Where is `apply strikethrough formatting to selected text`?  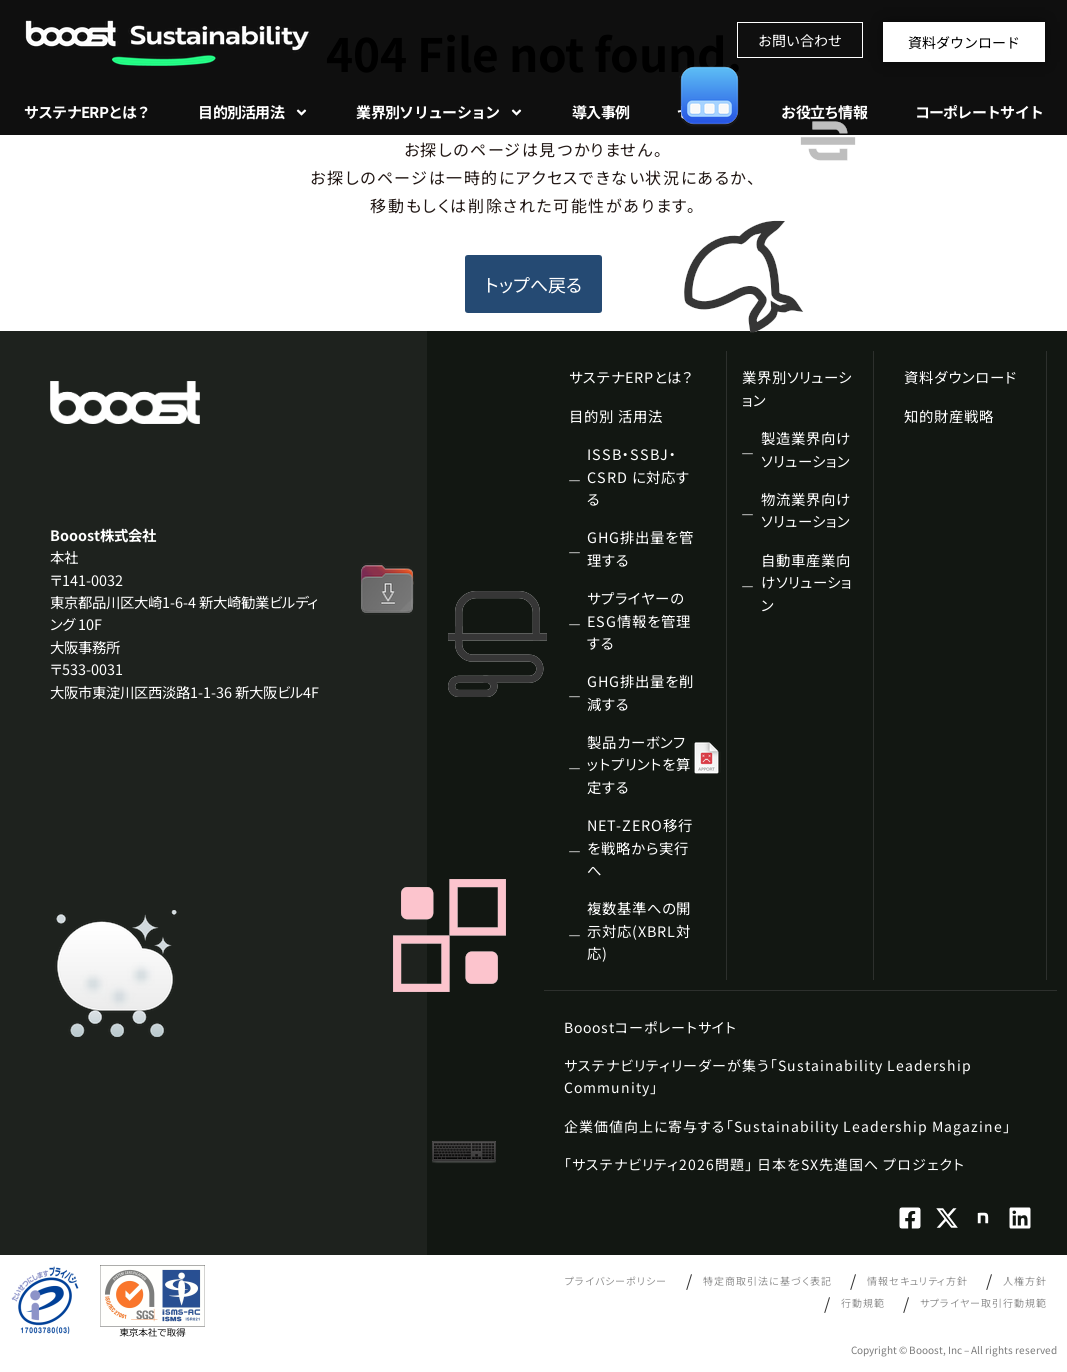
apply strikethrough formatting to selected text is located at coordinates (828, 141).